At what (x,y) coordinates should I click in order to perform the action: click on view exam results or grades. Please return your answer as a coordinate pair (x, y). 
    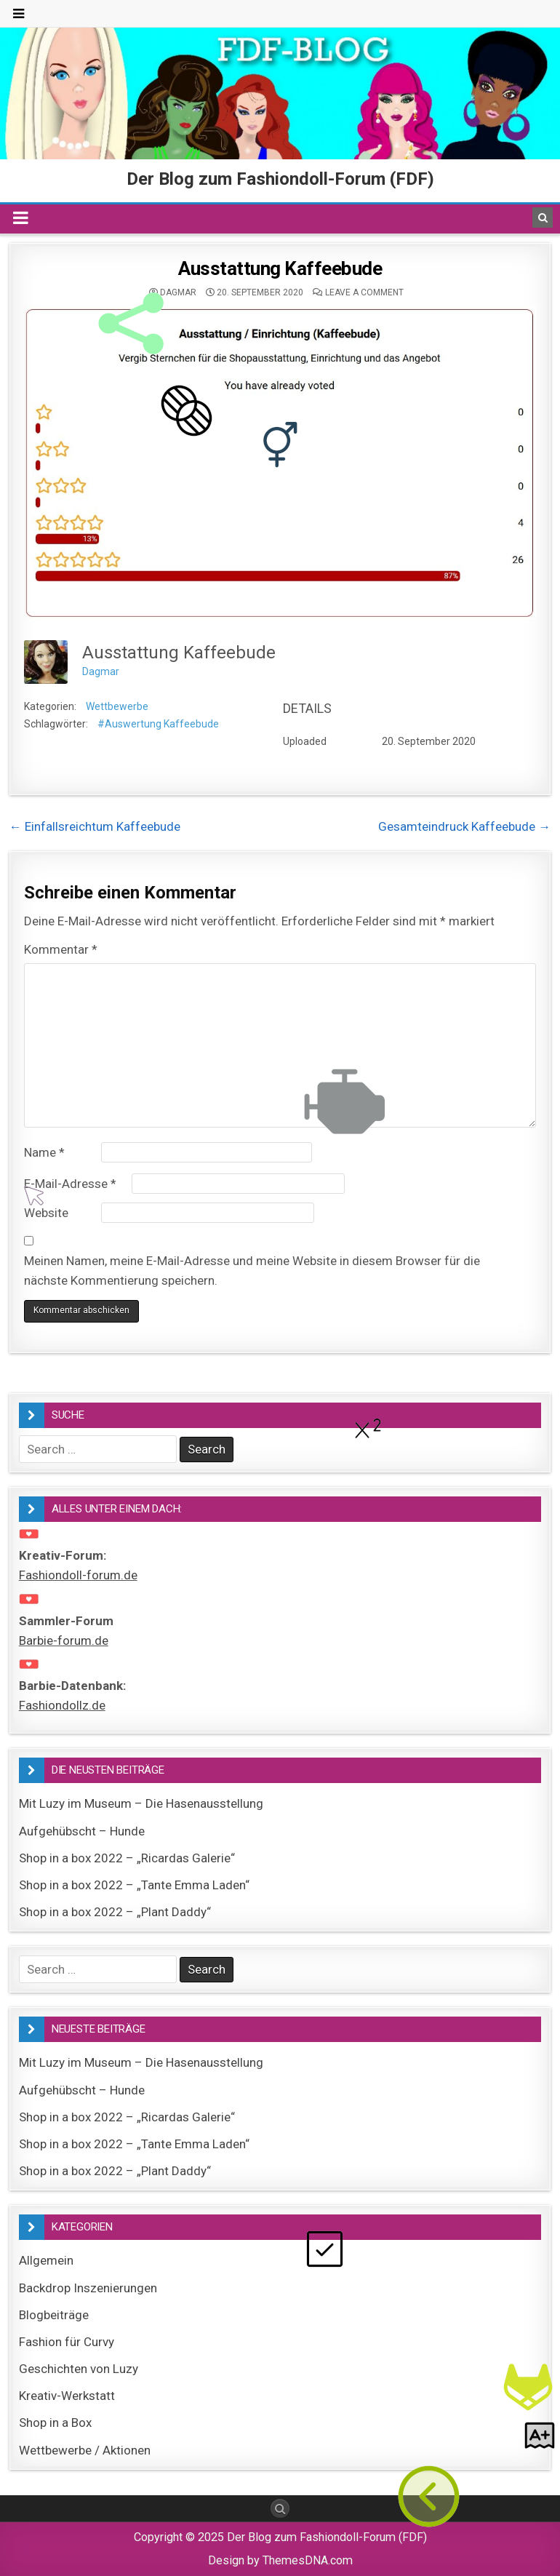
    Looking at the image, I should click on (540, 2435).